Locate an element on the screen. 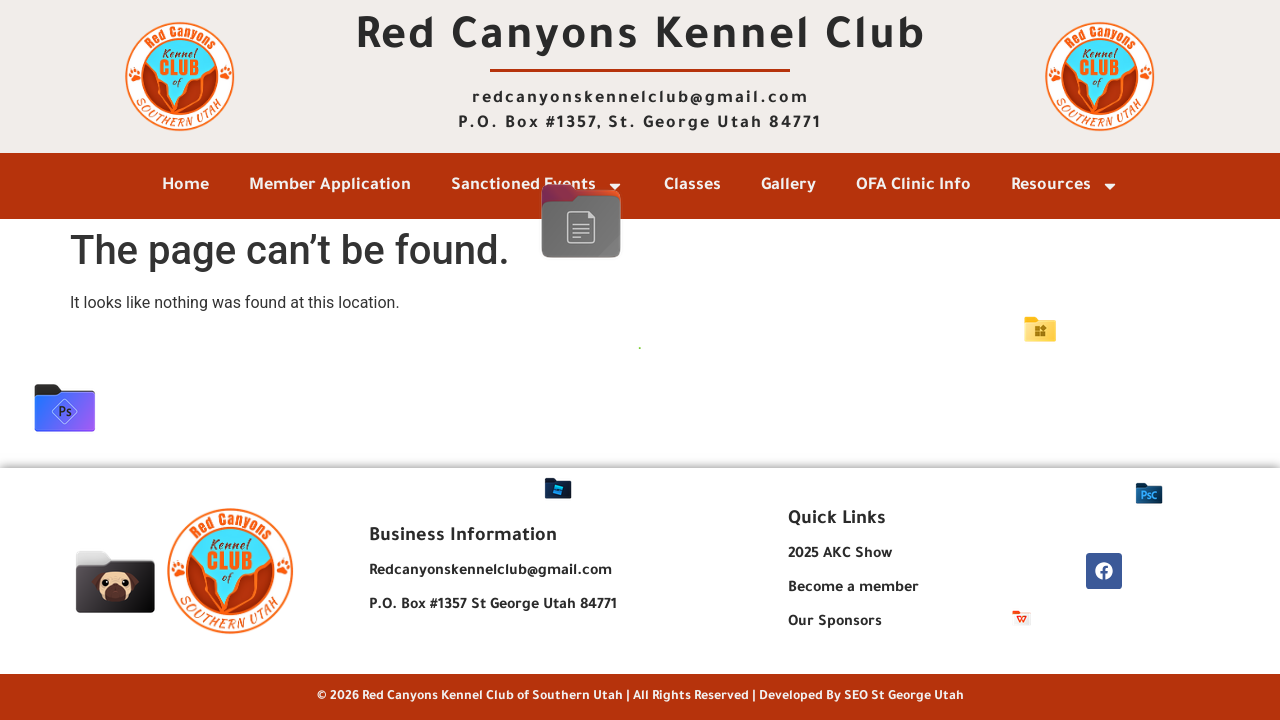  open the apps folder is located at coordinates (1040, 330).